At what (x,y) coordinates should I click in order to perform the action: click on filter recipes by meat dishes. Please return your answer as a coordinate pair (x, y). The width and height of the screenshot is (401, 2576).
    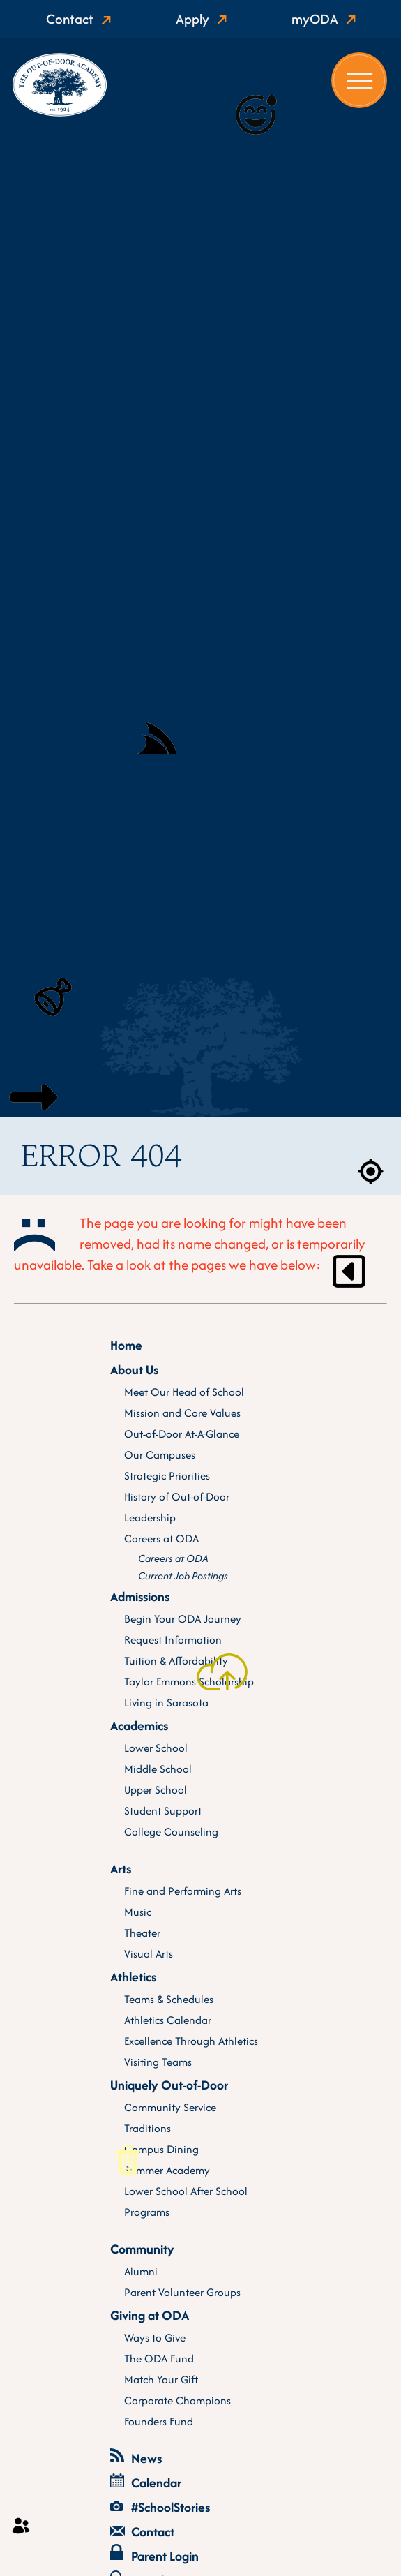
    Looking at the image, I should click on (53, 996).